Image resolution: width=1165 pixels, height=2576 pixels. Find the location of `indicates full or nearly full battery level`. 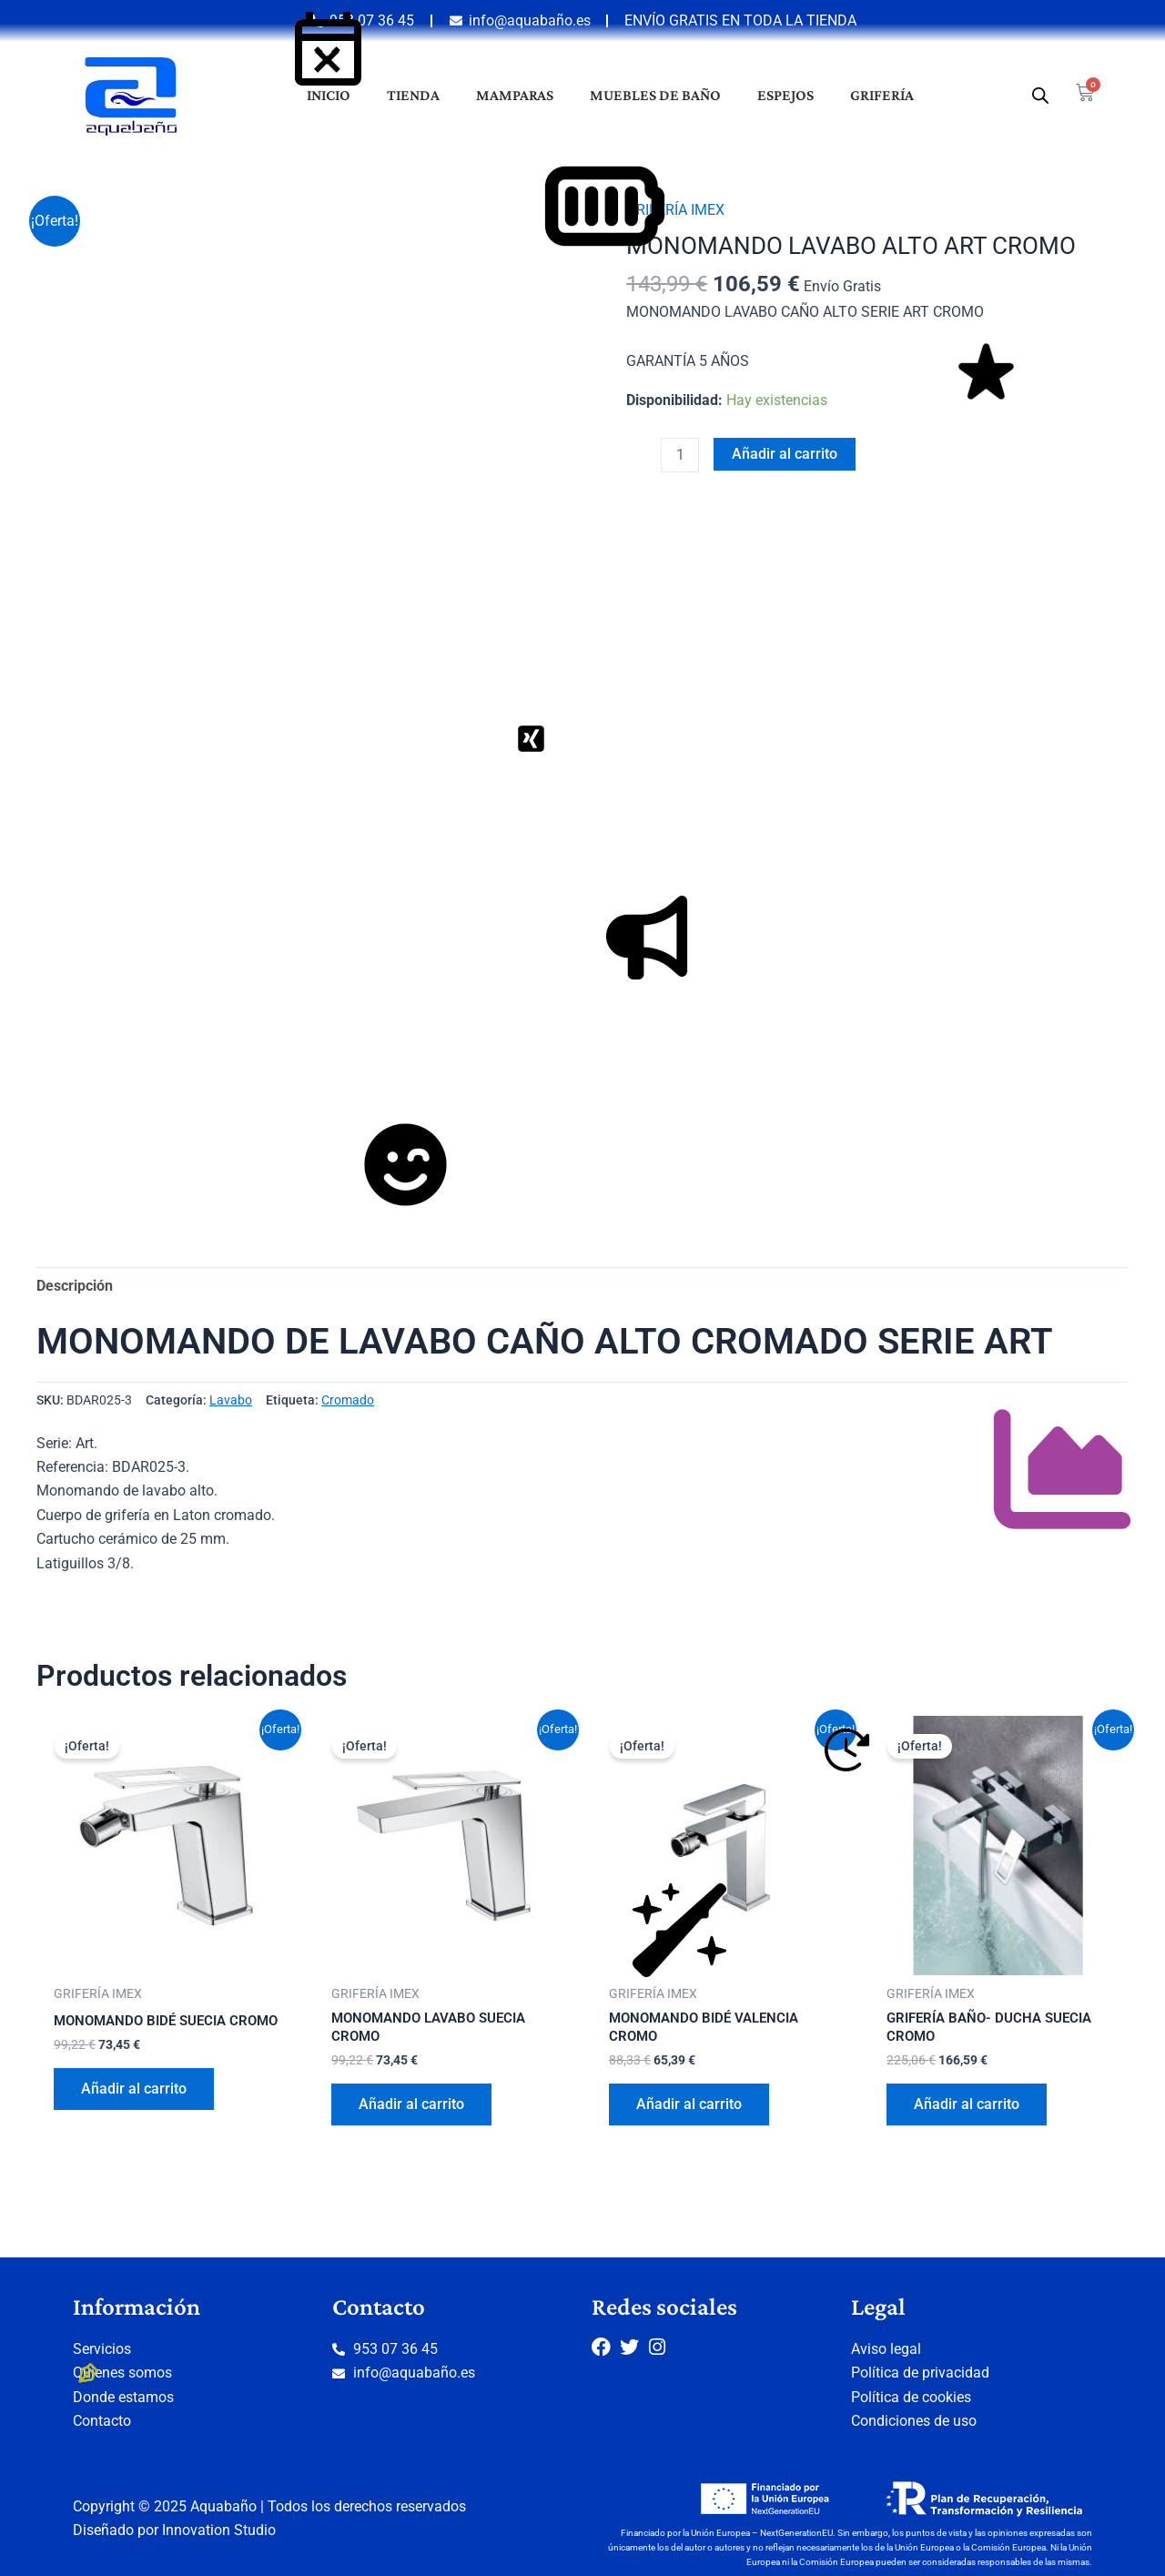

indicates full or nearly full battery level is located at coordinates (604, 206).